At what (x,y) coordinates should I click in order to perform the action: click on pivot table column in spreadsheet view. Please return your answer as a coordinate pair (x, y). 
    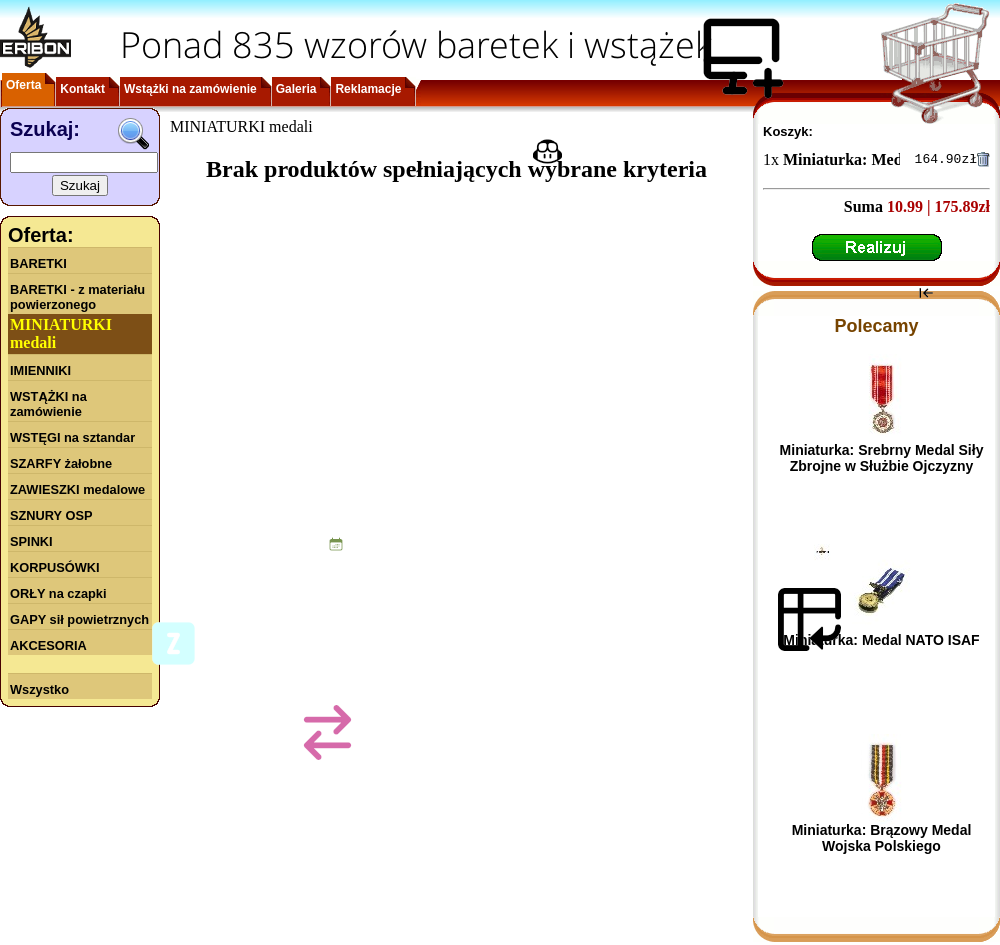
    Looking at the image, I should click on (809, 619).